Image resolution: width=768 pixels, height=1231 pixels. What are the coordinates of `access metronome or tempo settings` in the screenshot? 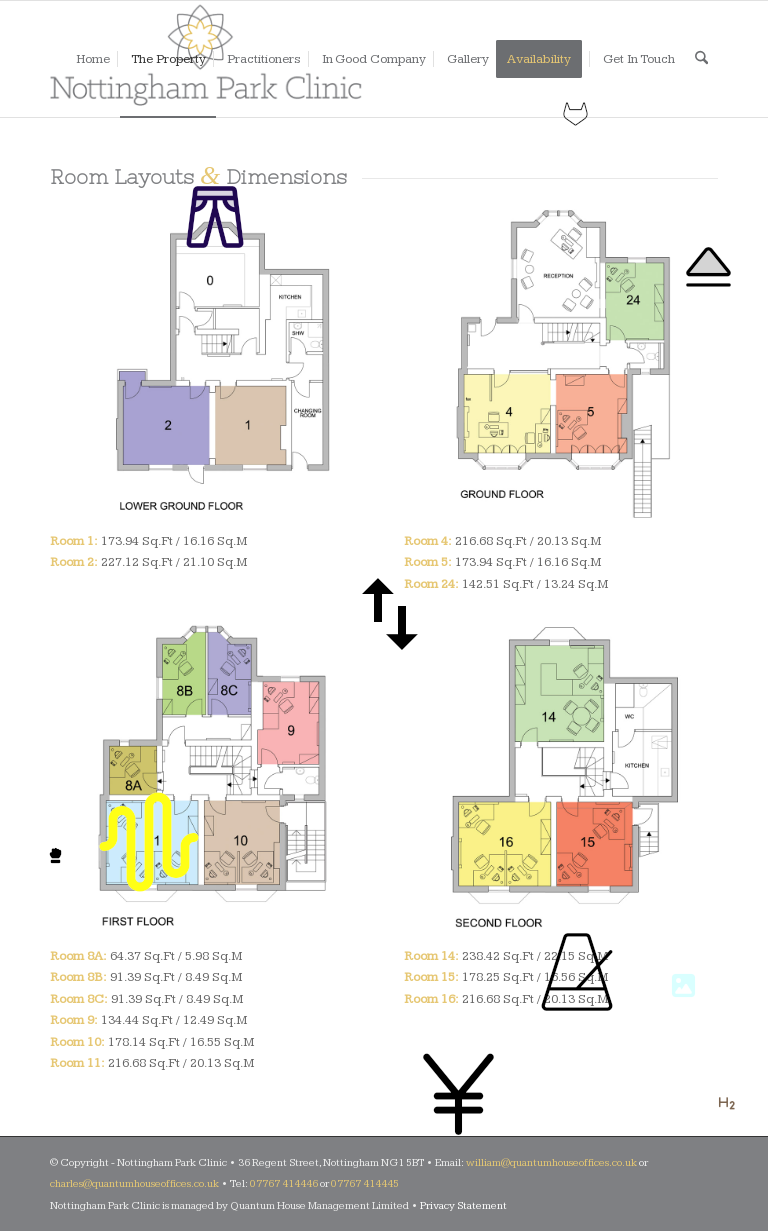 It's located at (577, 972).